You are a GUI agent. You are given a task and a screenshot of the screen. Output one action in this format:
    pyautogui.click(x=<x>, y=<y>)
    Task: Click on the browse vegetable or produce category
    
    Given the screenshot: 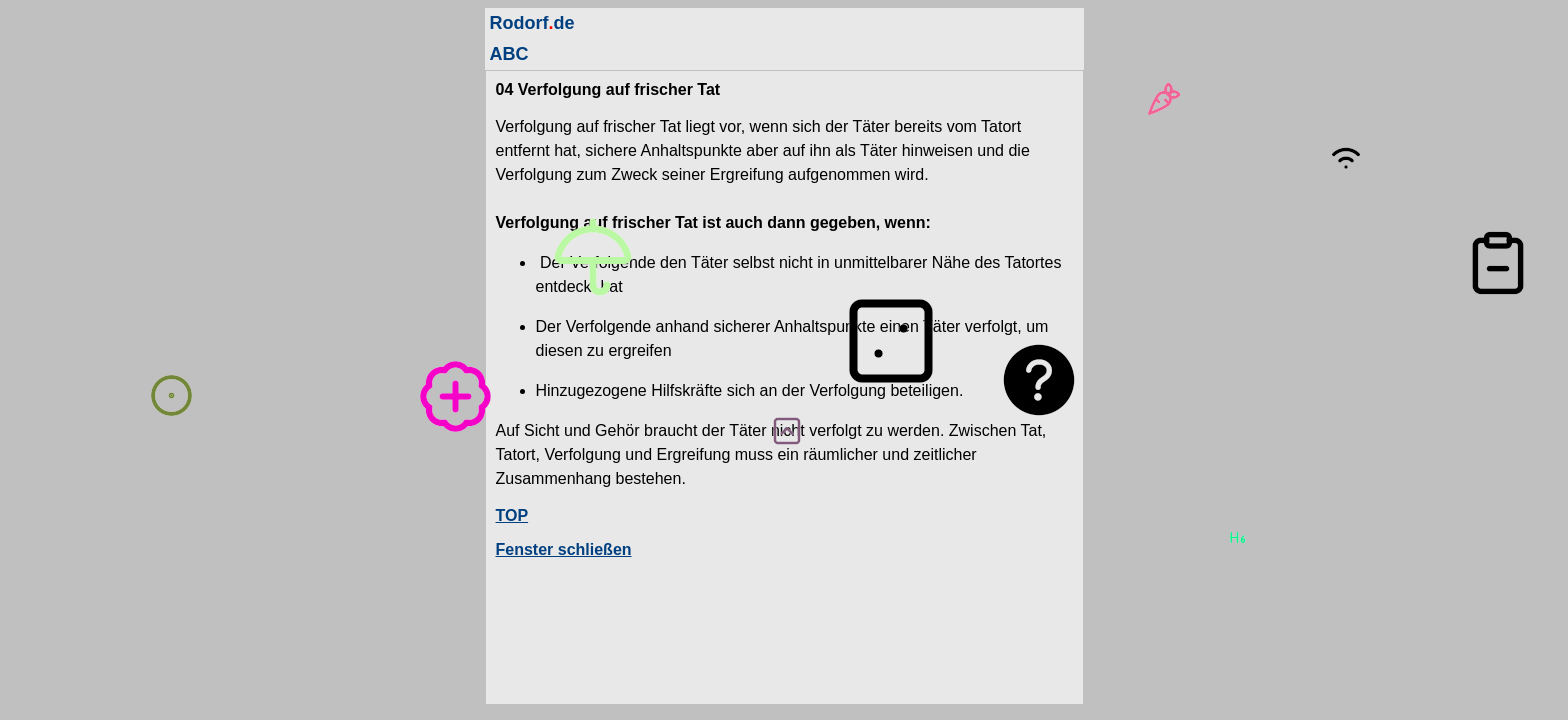 What is the action you would take?
    pyautogui.click(x=1164, y=99)
    